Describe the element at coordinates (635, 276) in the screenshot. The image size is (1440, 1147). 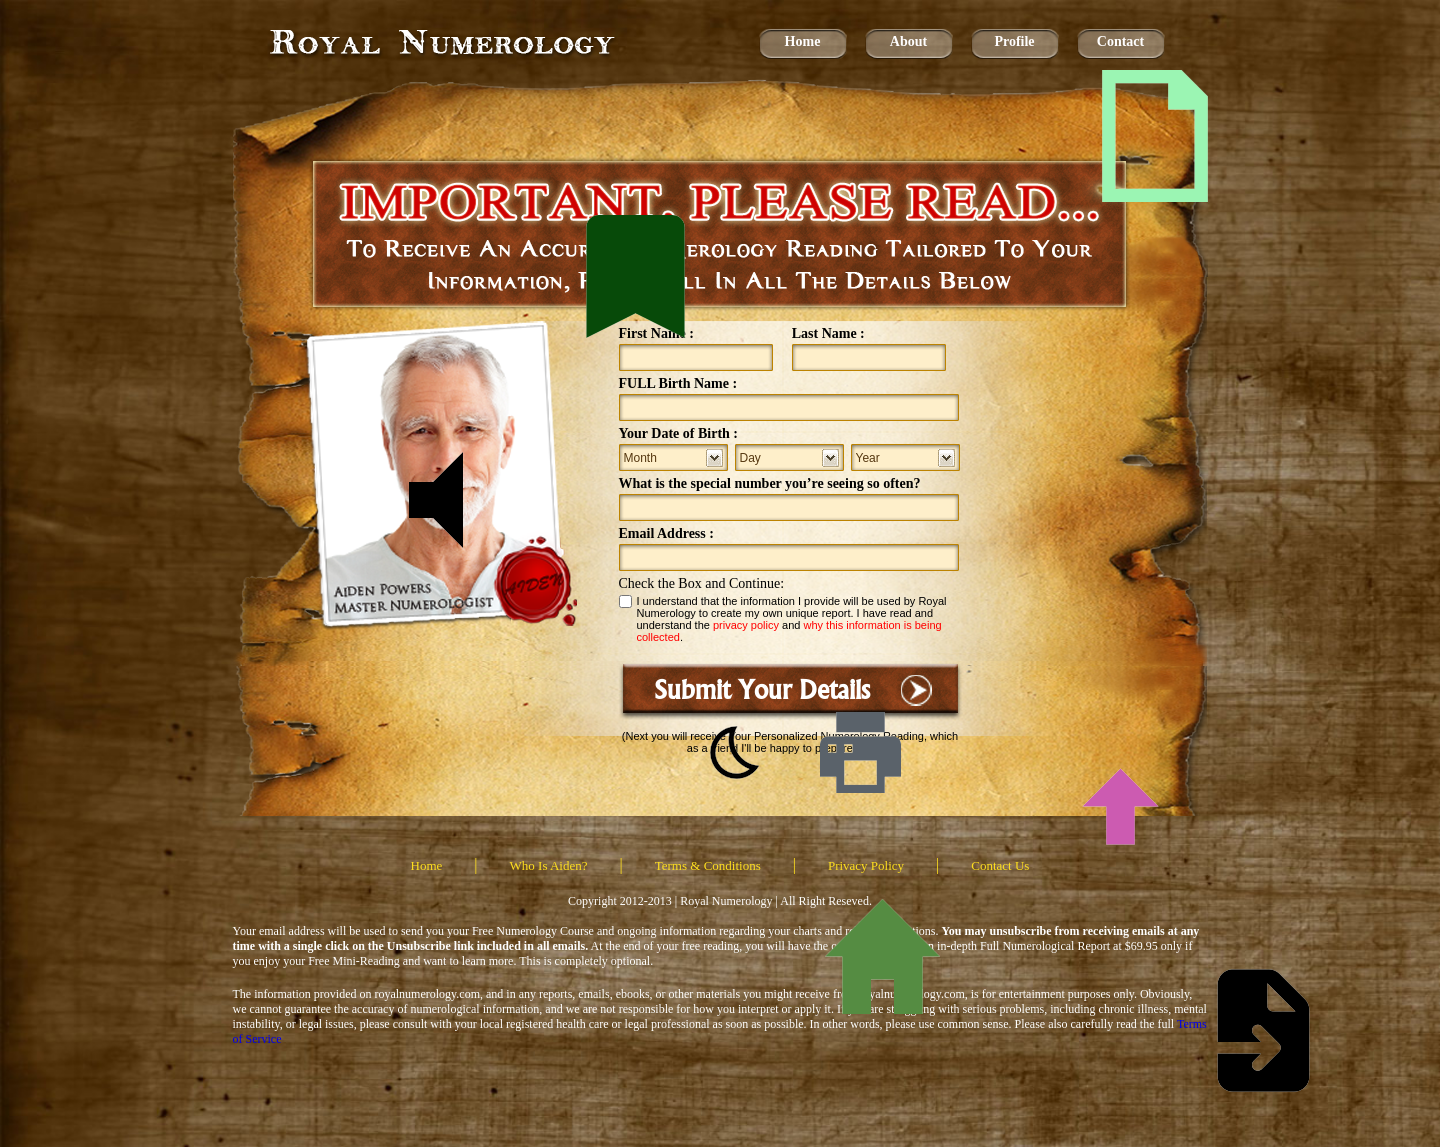
I see `save this item to your bookmarks` at that location.